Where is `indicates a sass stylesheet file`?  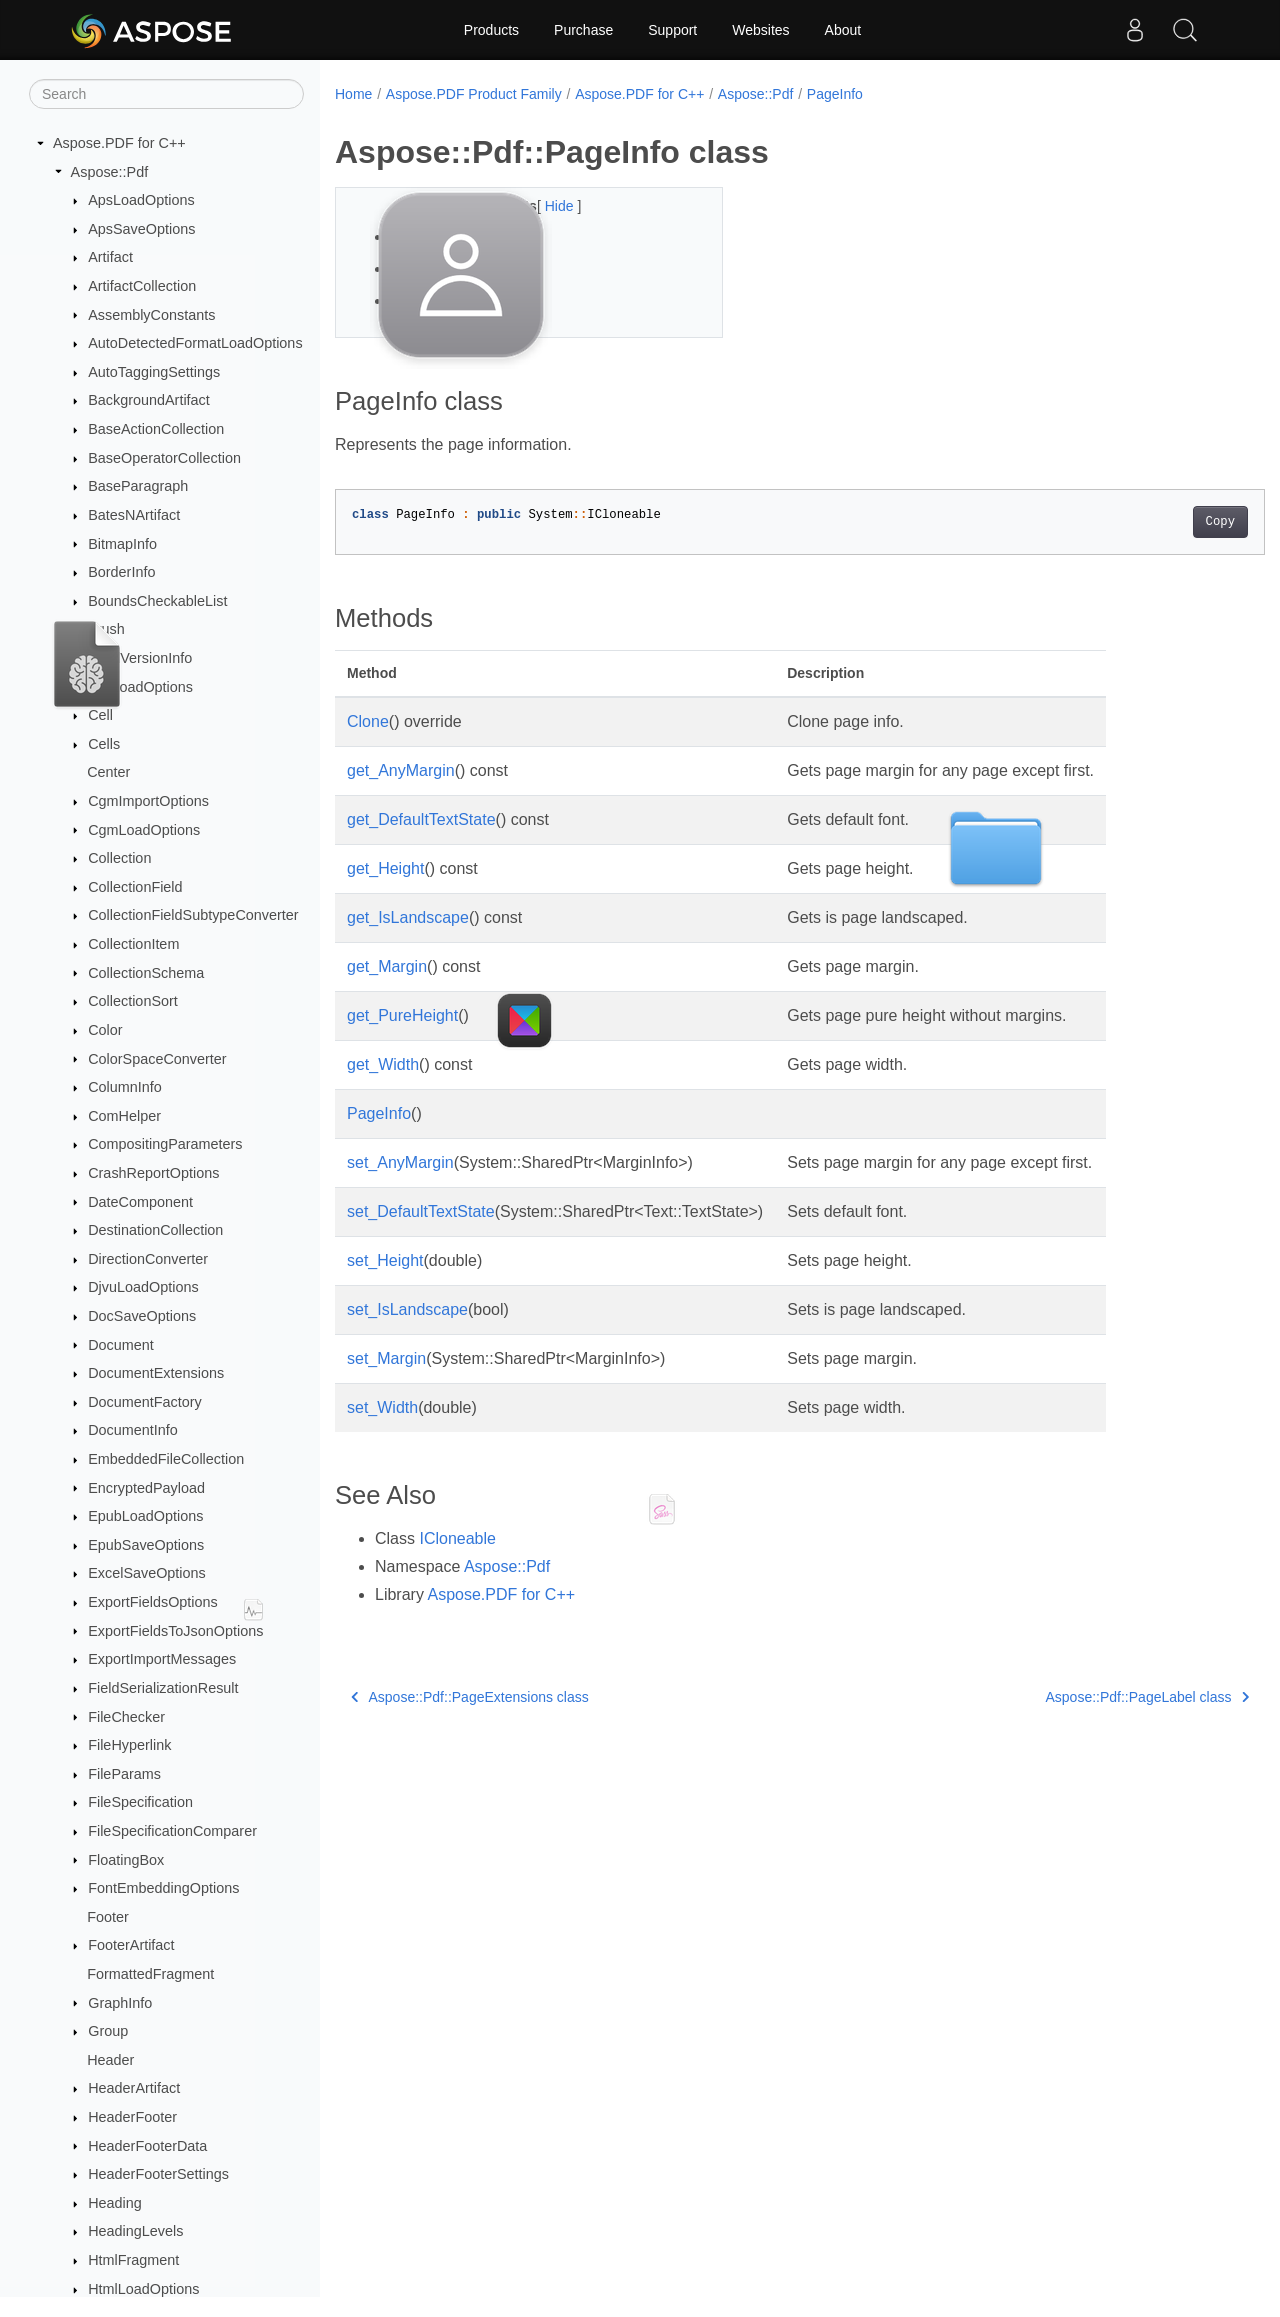
indicates a sass stylesheet file is located at coordinates (662, 1509).